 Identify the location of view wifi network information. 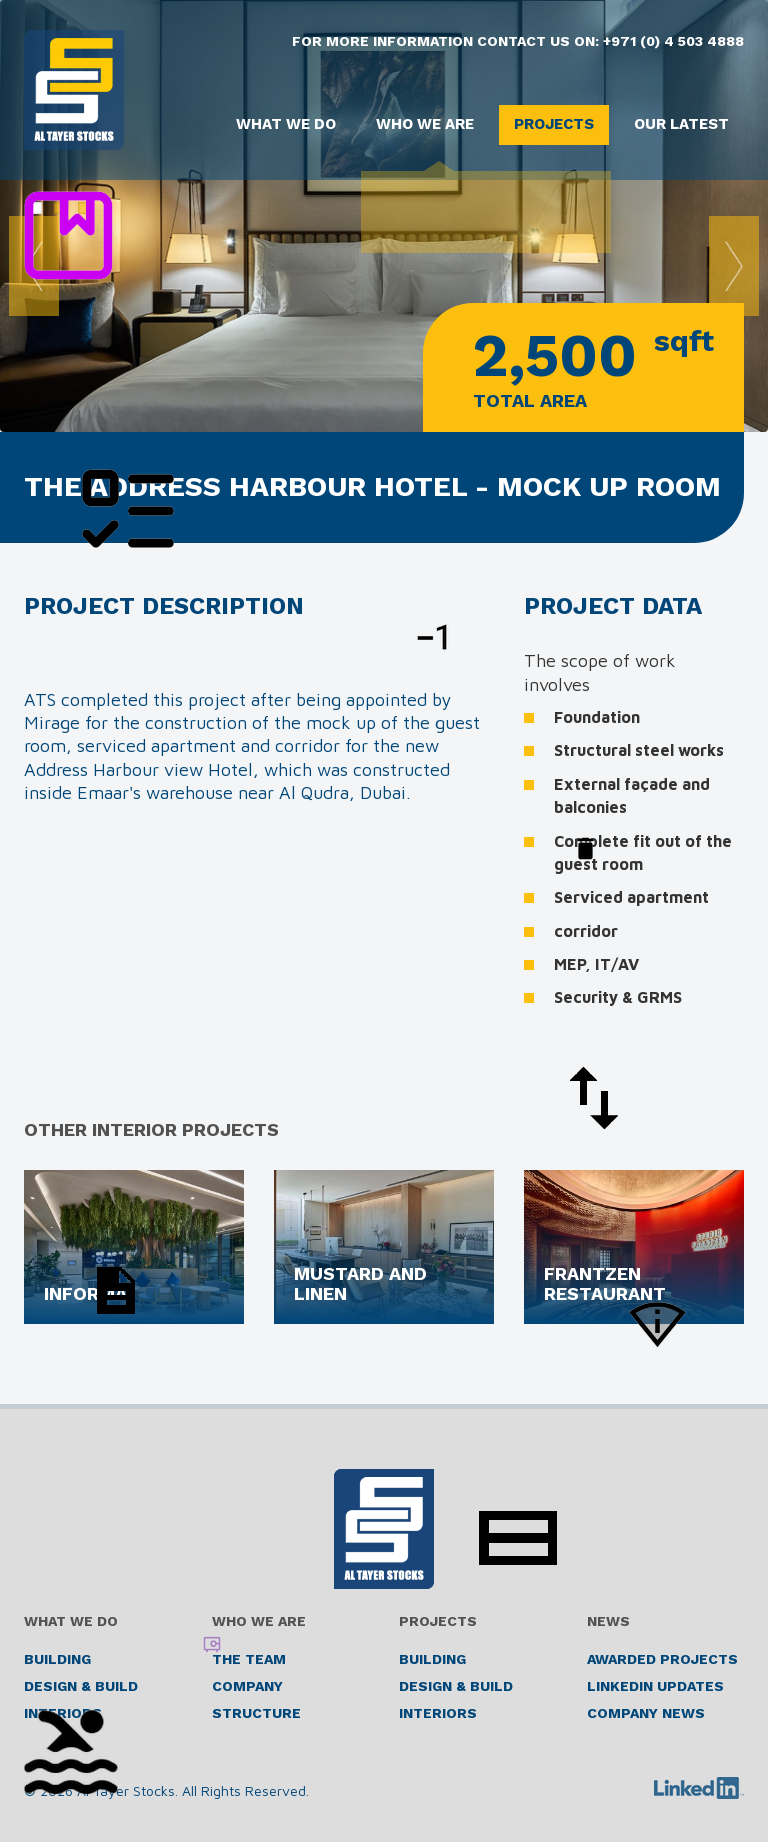
(657, 1323).